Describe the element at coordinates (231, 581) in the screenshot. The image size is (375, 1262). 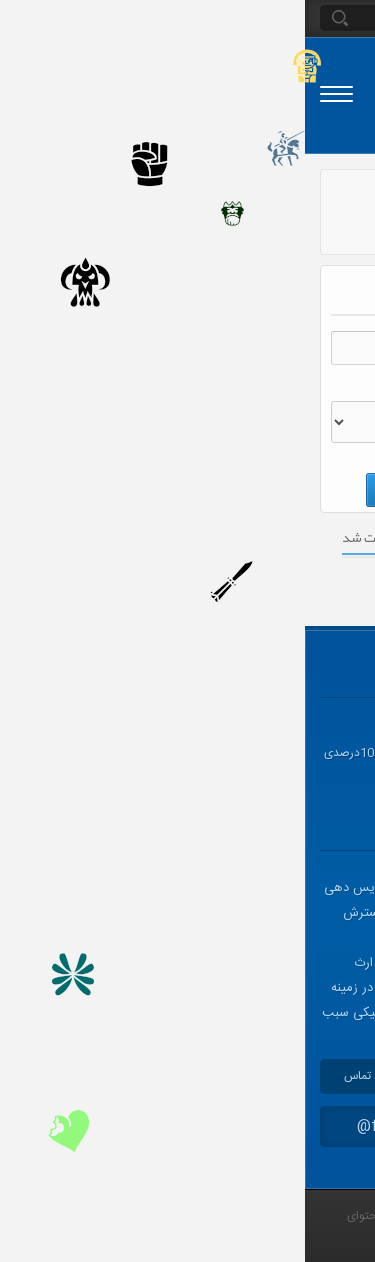
I see `select butterfly knife weapon or tool` at that location.